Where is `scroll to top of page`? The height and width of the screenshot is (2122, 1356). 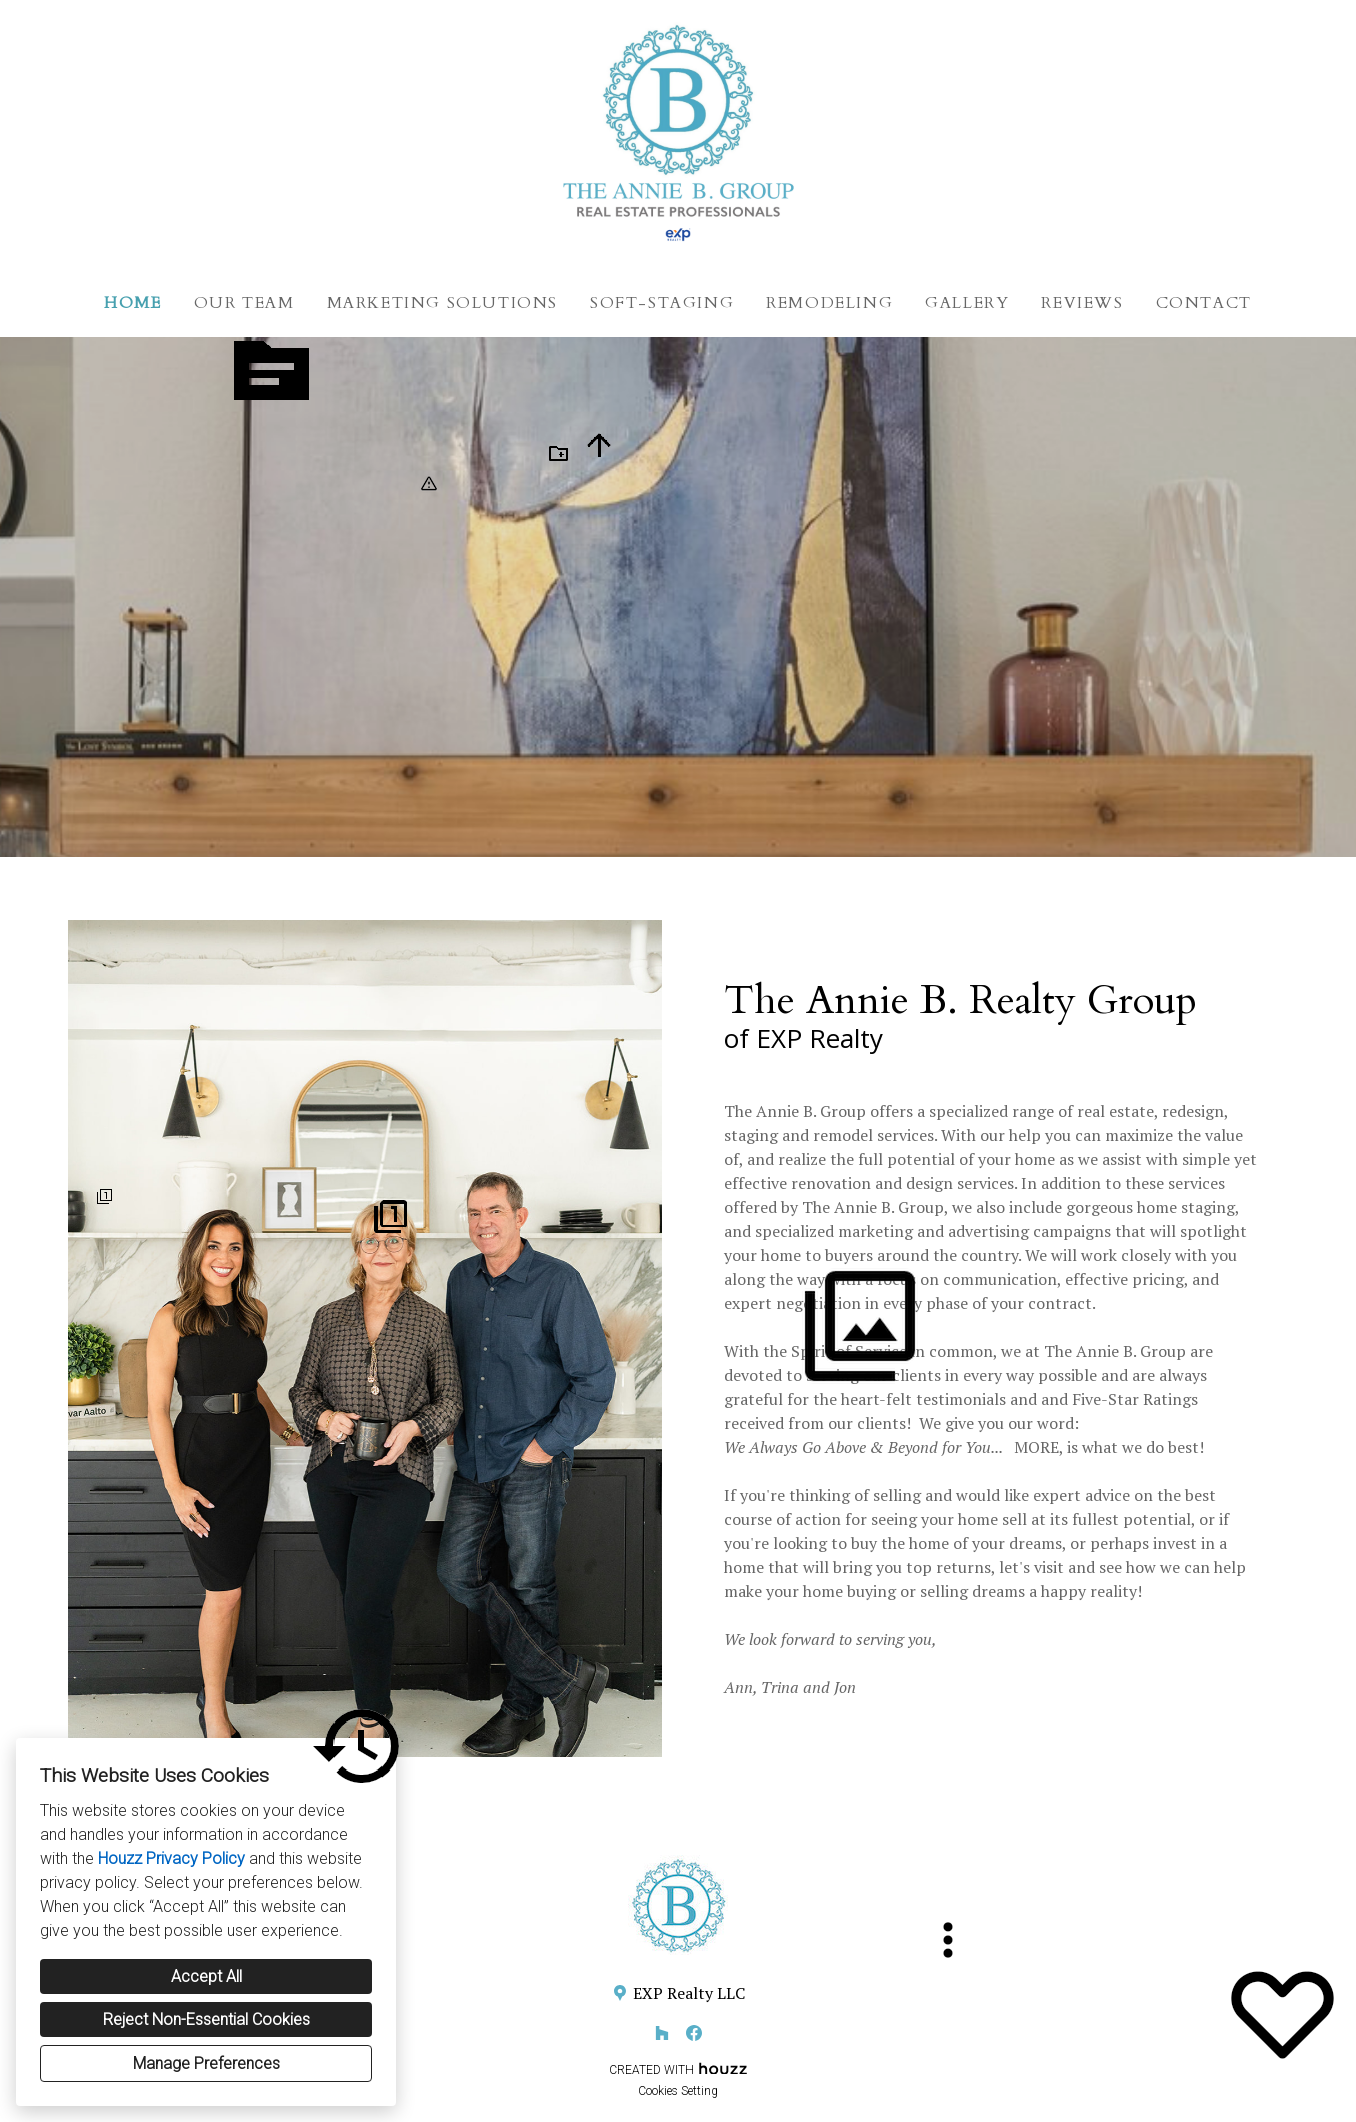
scroll to top of page is located at coordinates (599, 445).